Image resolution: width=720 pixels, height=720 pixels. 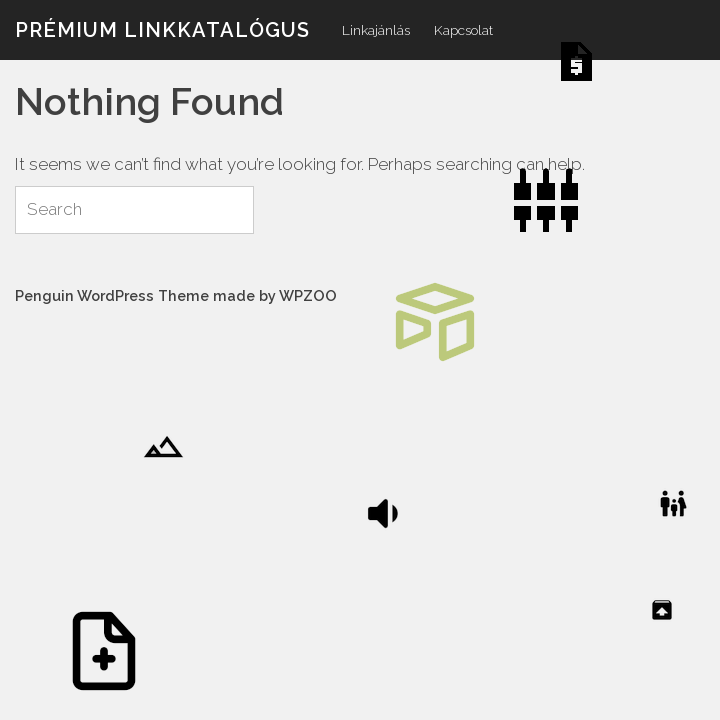 What do you see at coordinates (435, 322) in the screenshot?
I see `open airtable` at bounding box center [435, 322].